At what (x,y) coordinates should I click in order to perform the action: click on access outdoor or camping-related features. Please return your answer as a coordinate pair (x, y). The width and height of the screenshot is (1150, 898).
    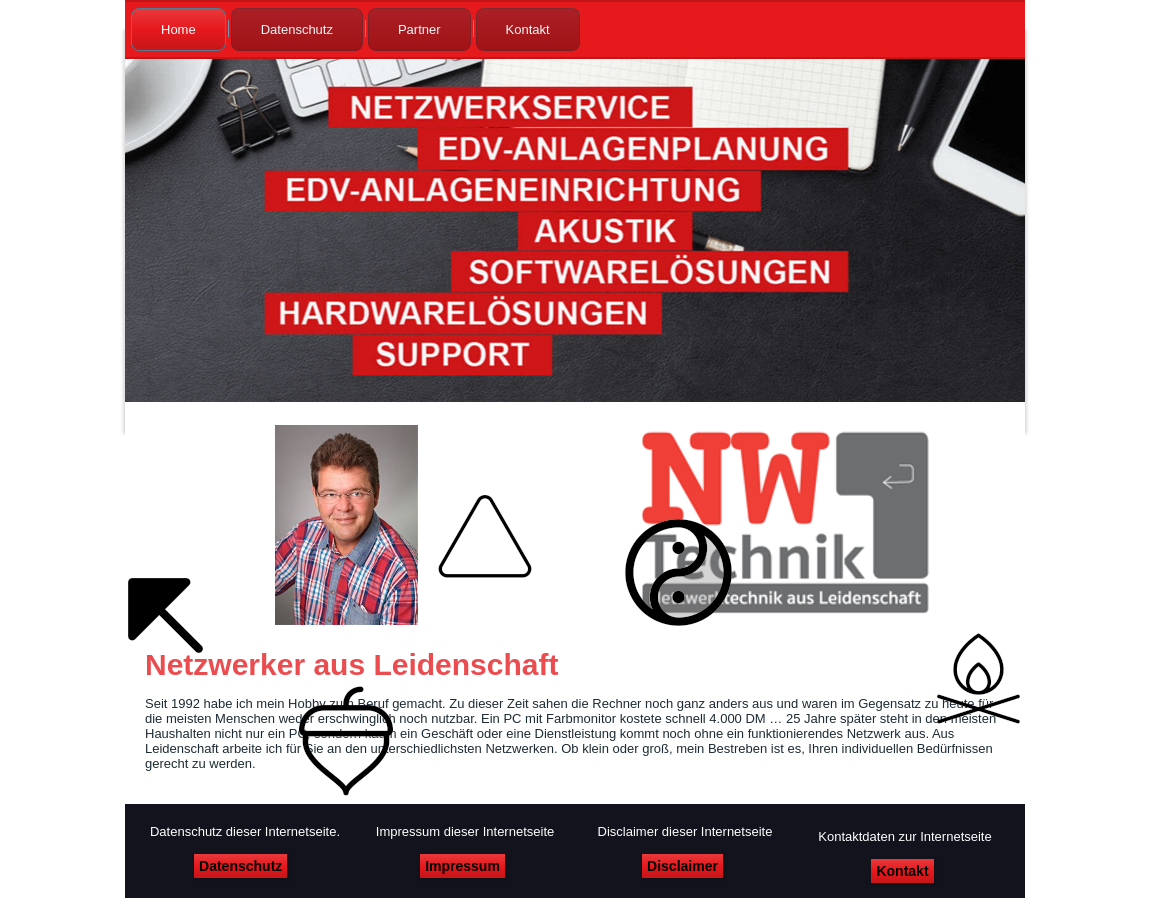
    Looking at the image, I should click on (978, 678).